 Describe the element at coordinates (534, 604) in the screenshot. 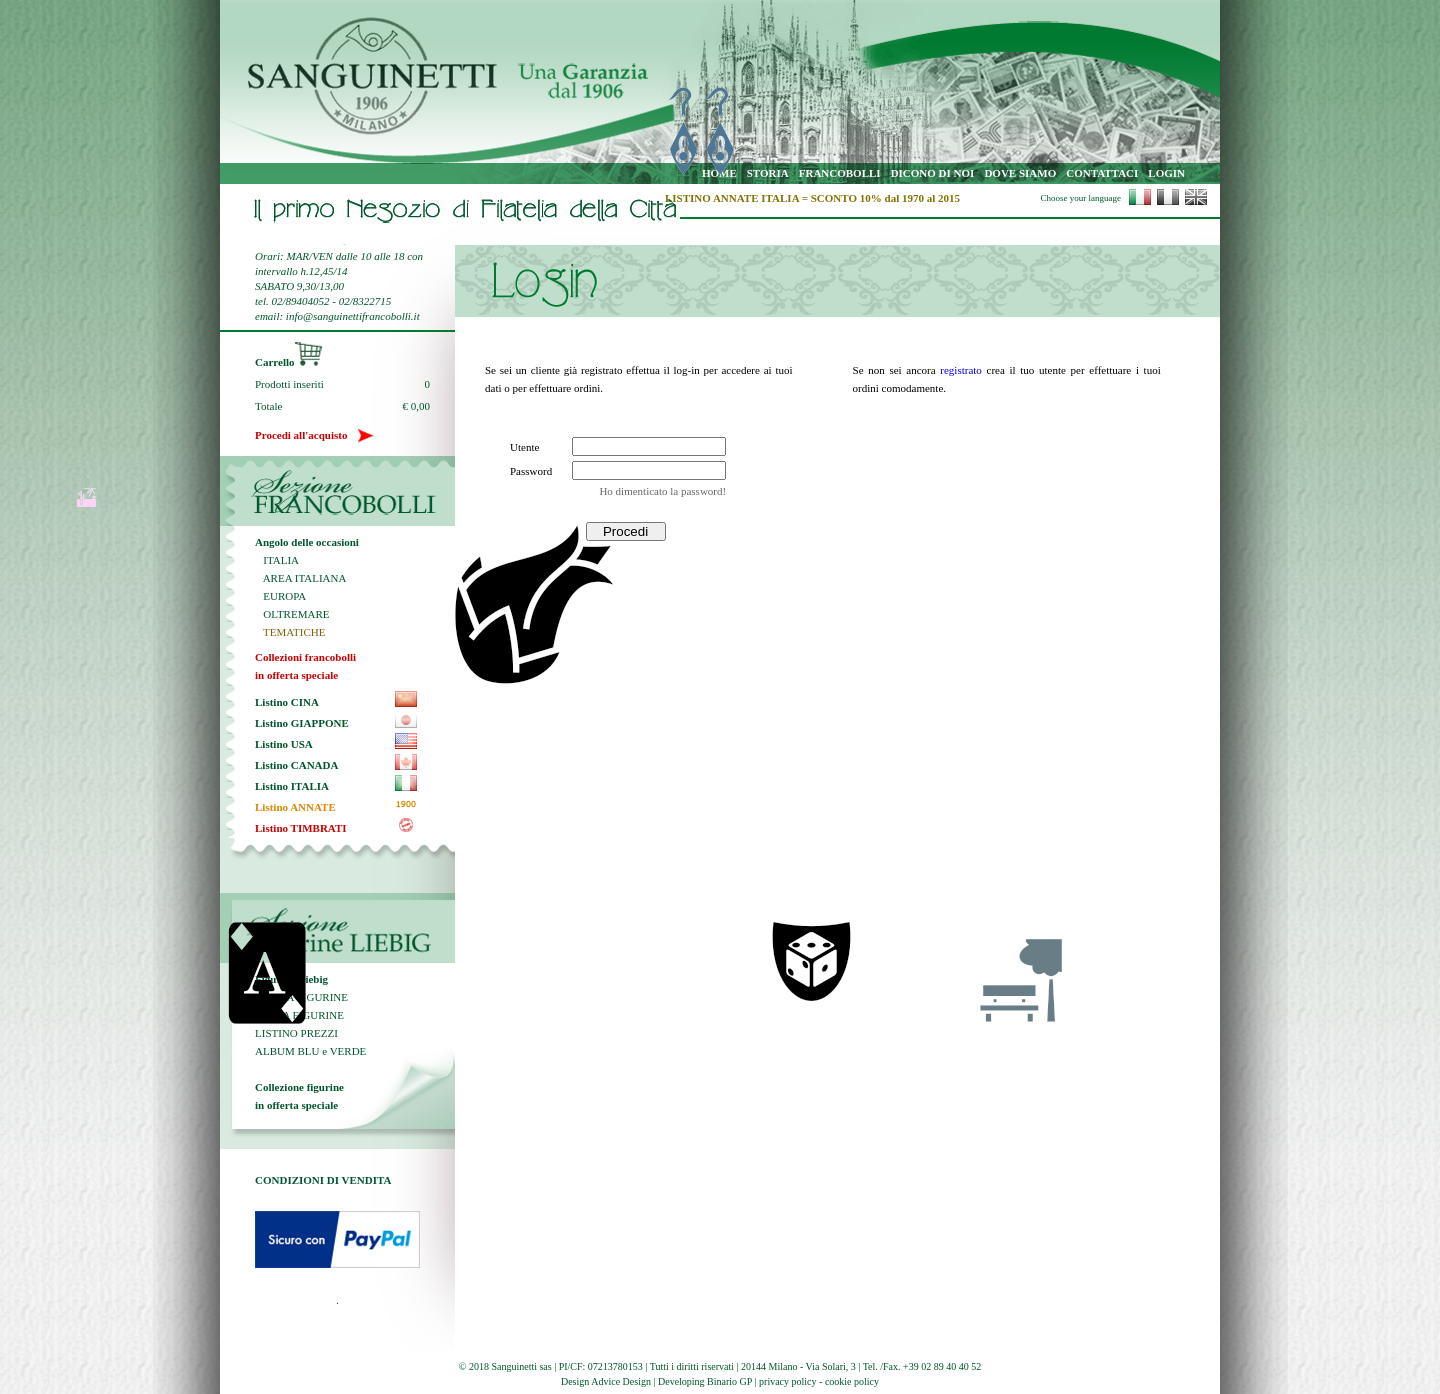

I see `indicates a new sprout or growth stage in a farming game` at that location.